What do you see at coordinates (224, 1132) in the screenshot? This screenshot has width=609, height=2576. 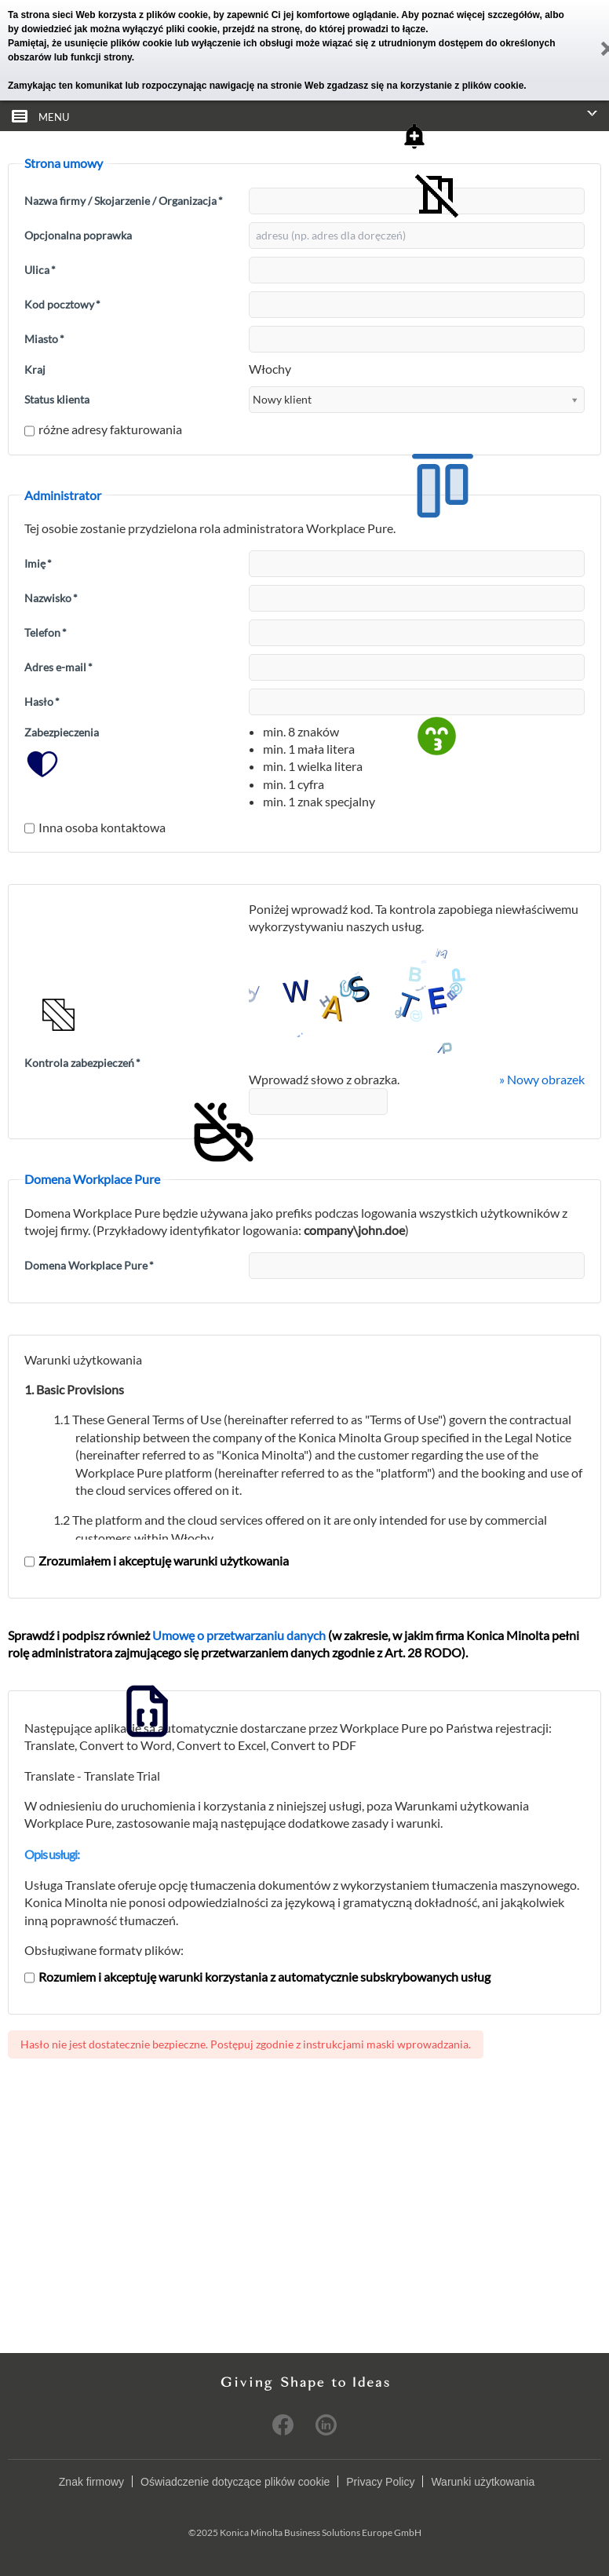 I see `disable coffee break reminder` at bounding box center [224, 1132].